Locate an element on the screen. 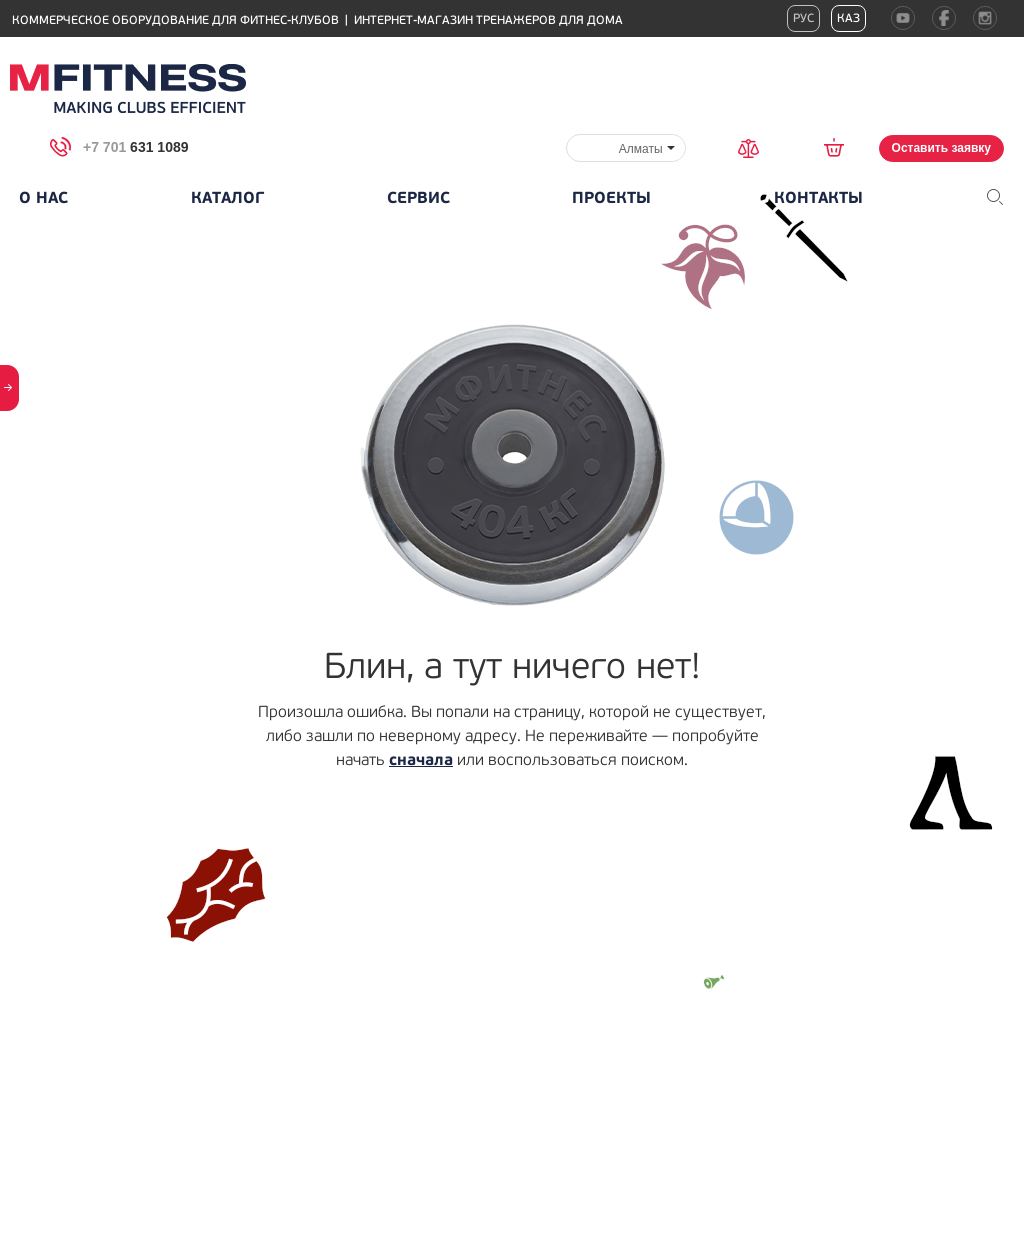 This screenshot has width=1024, height=1238. craft or upgrade primitive tools is located at coordinates (216, 895).